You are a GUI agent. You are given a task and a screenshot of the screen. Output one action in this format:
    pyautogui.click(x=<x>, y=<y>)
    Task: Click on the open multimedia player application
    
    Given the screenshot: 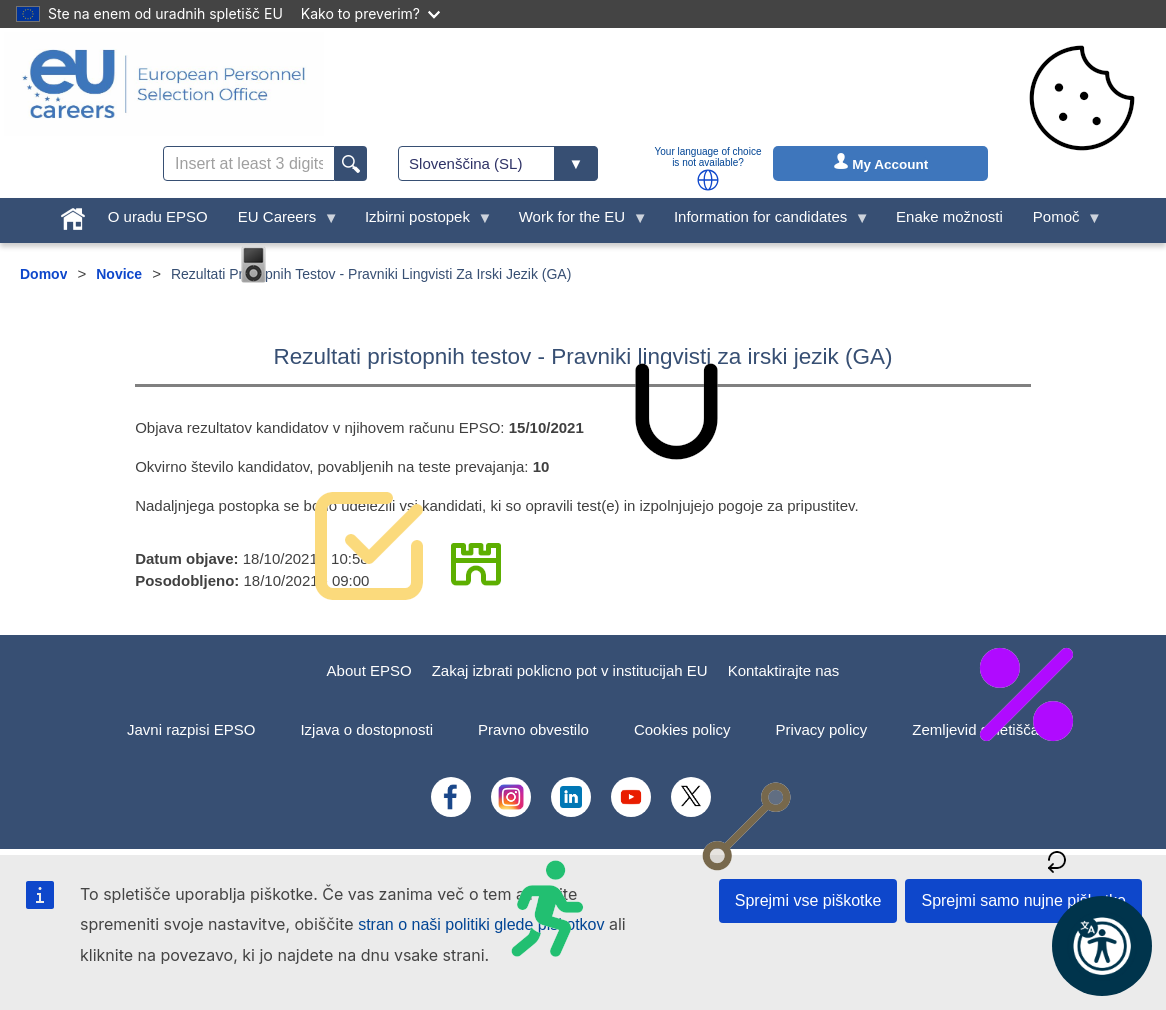 What is the action you would take?
    pyautogui.click(x=253, y=264)
    